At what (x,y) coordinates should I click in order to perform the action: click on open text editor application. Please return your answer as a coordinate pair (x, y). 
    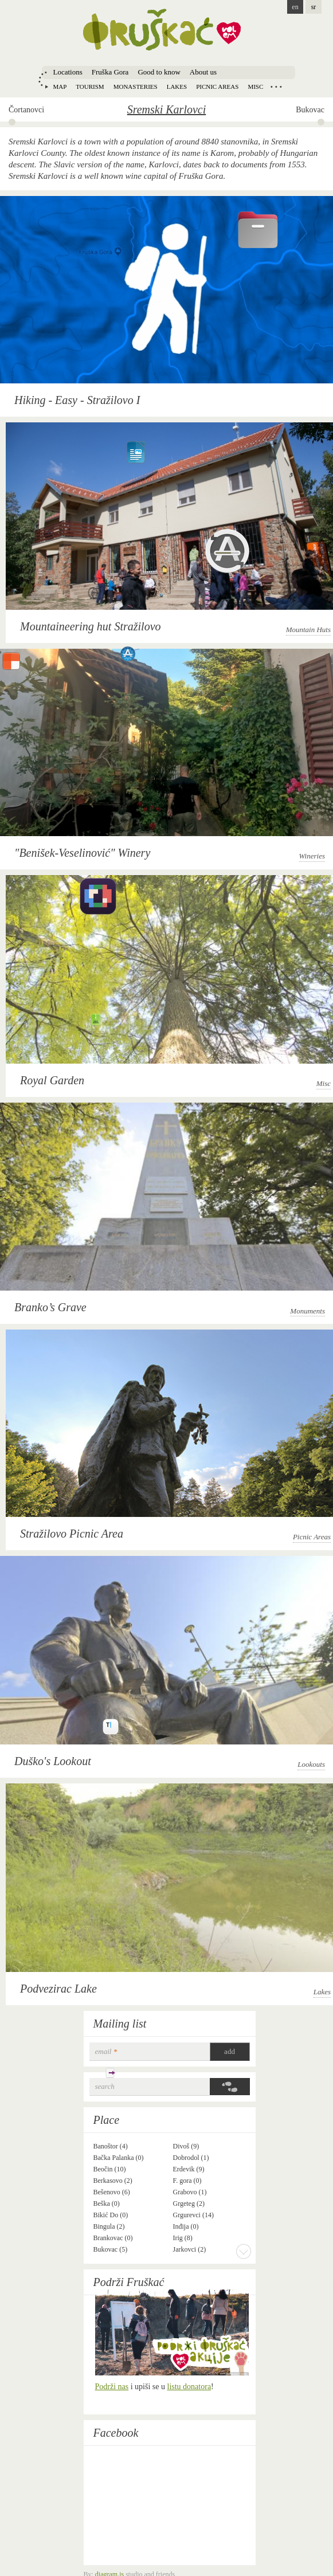
    Looking at the image, I should click on (111, 1727).